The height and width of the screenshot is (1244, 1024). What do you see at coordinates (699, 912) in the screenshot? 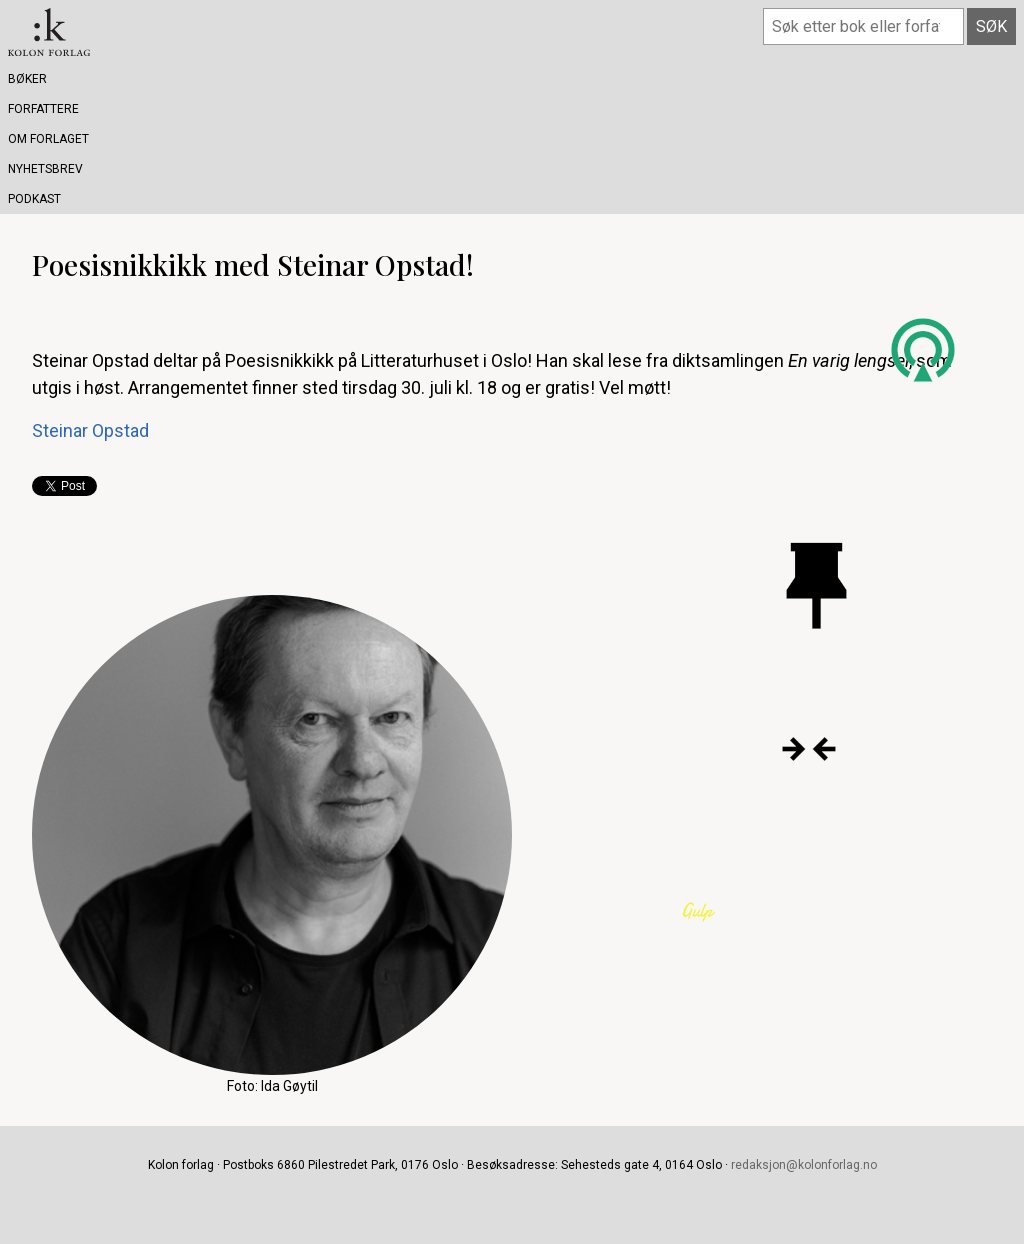
I see `gulp.js task runner logo` at bounding box center [699, 912].